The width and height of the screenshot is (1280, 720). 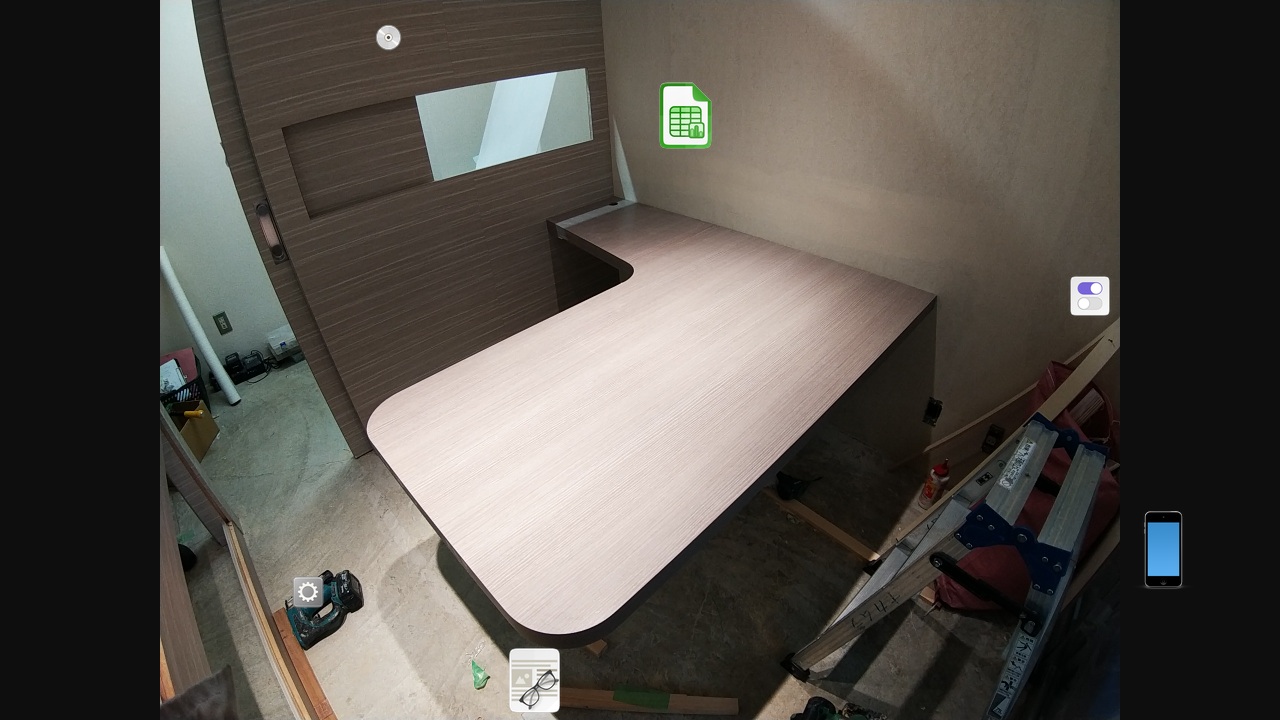 I want to click on open documents viewer app, so click(x=534, y=680).